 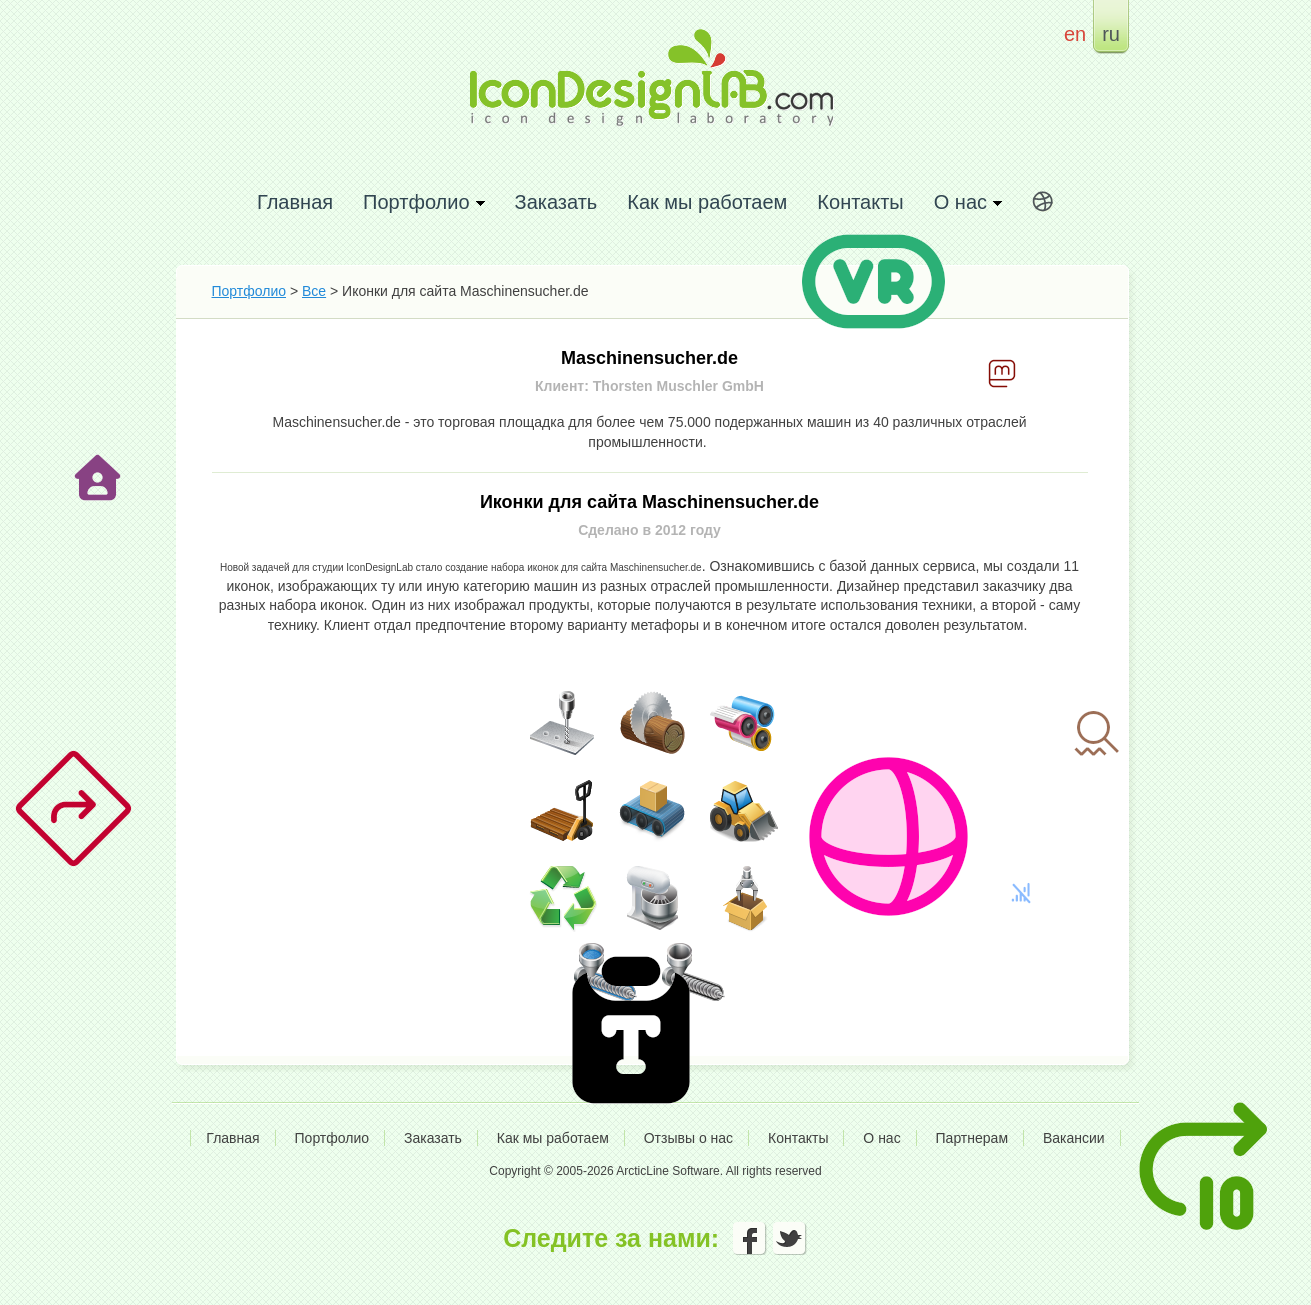 What do you see at coordinates (631, 1030) in the screenshot?
I see `access copied text formatting options` at bounding box center [631, 1030].